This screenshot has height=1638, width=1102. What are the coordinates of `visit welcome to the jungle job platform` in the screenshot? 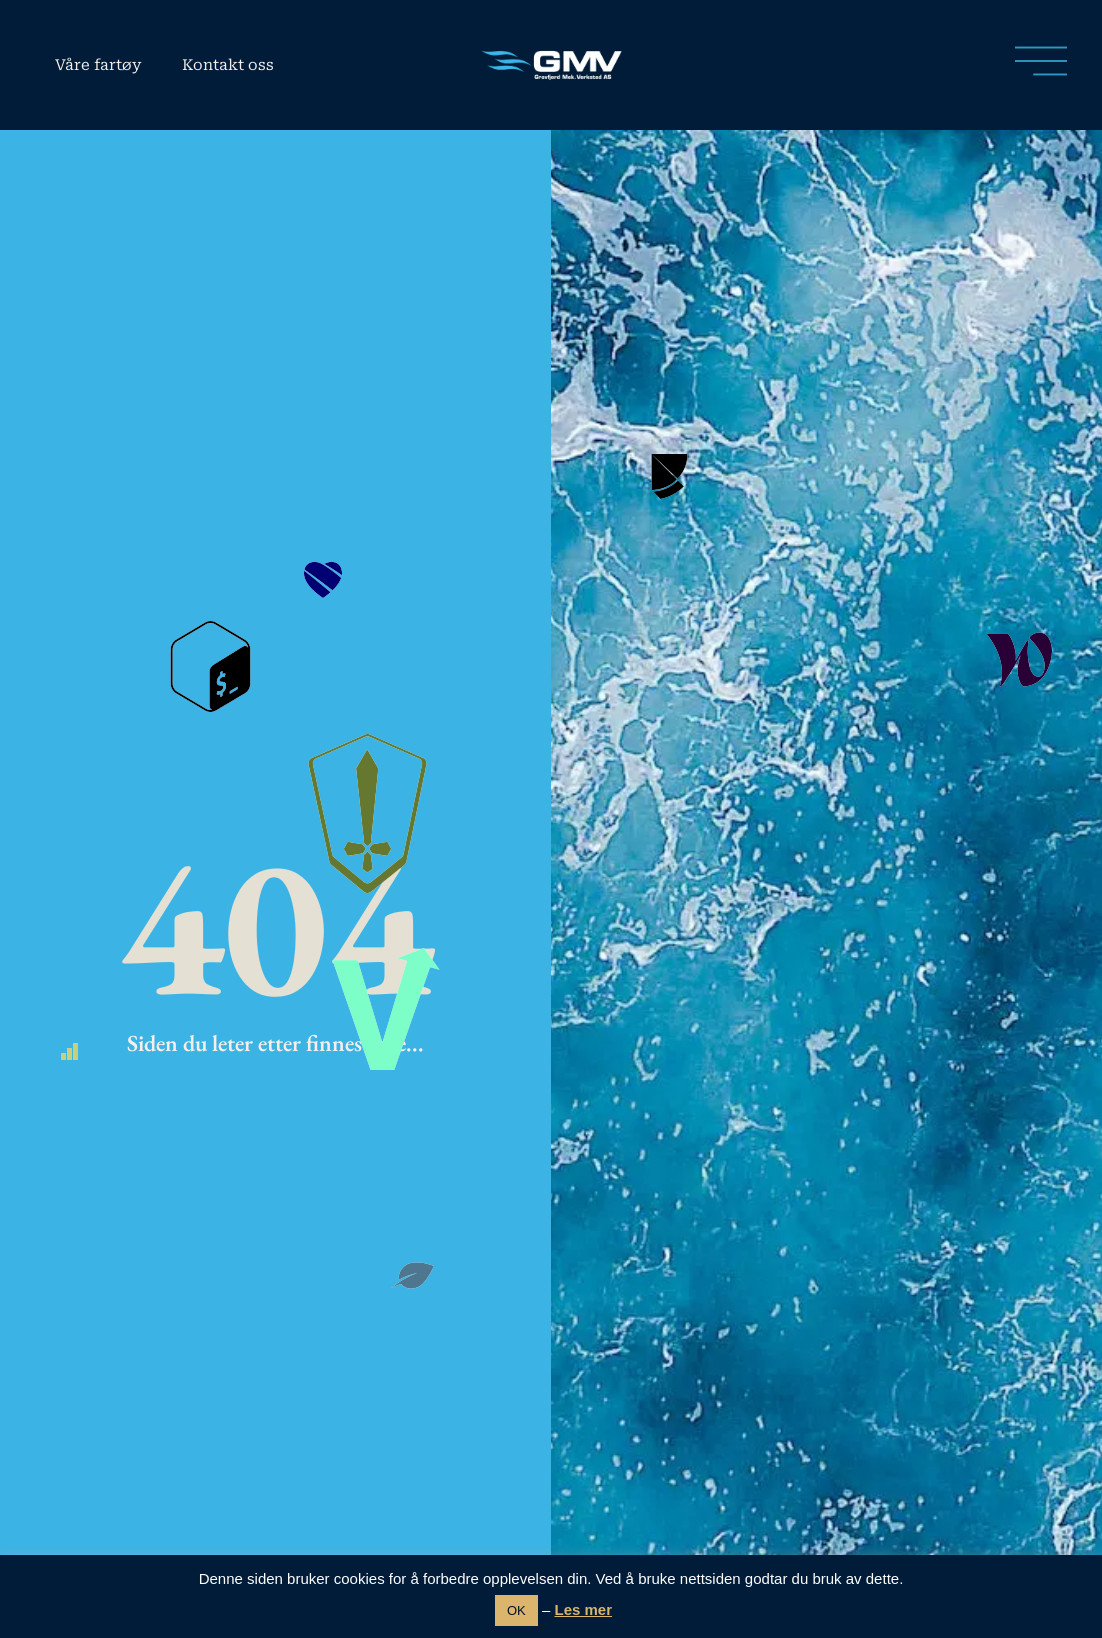 It's located at (1019, 659).